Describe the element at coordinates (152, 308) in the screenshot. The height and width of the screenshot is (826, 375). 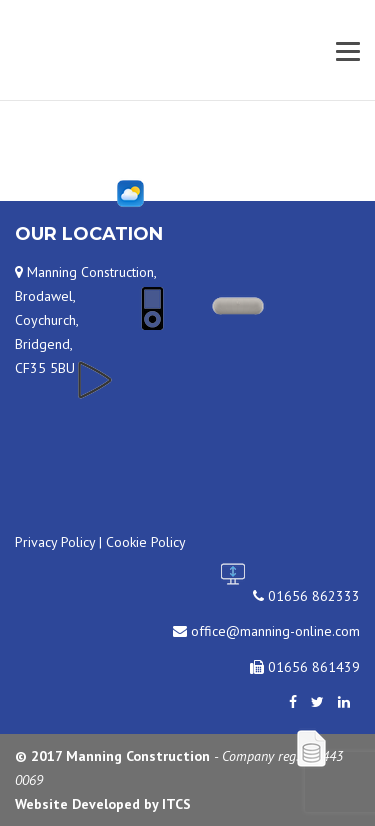
I see `iPod Nano device in sidebar` at that location.